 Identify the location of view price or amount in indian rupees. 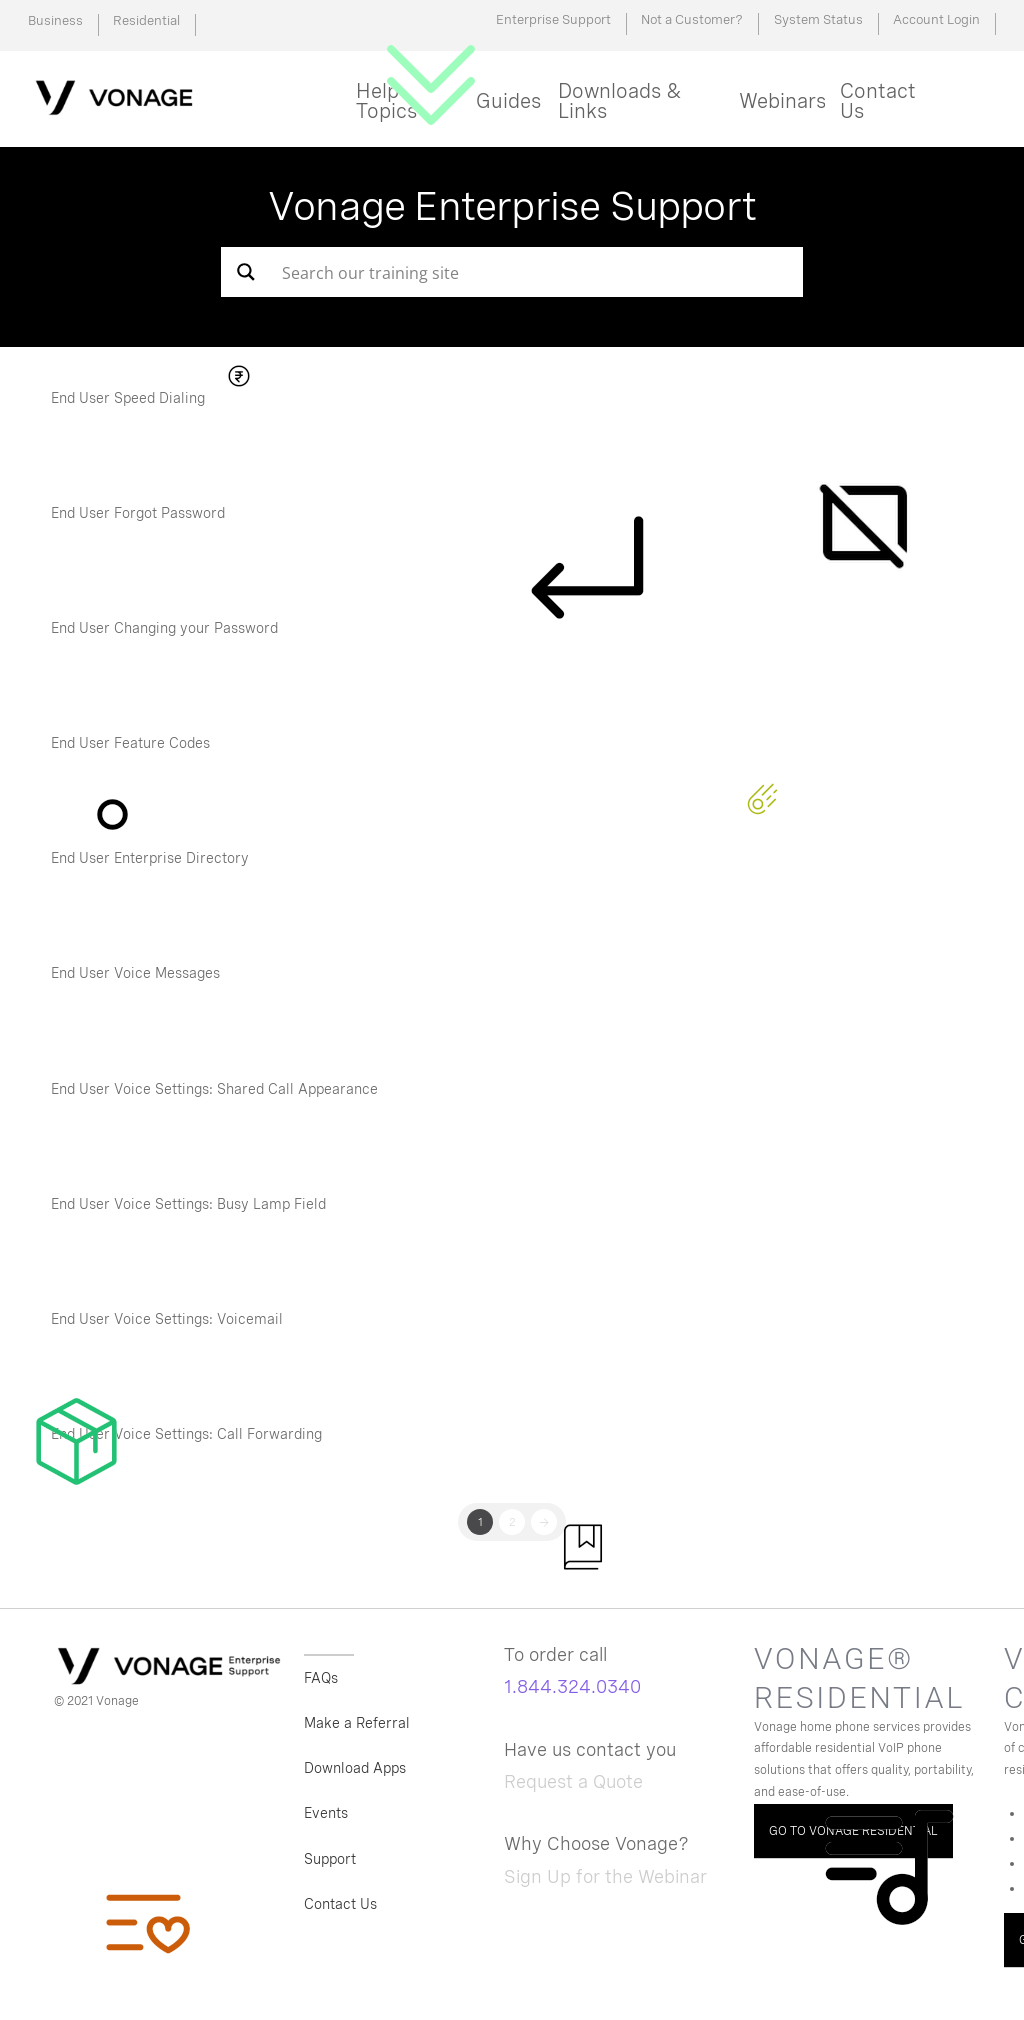
(239, 376).